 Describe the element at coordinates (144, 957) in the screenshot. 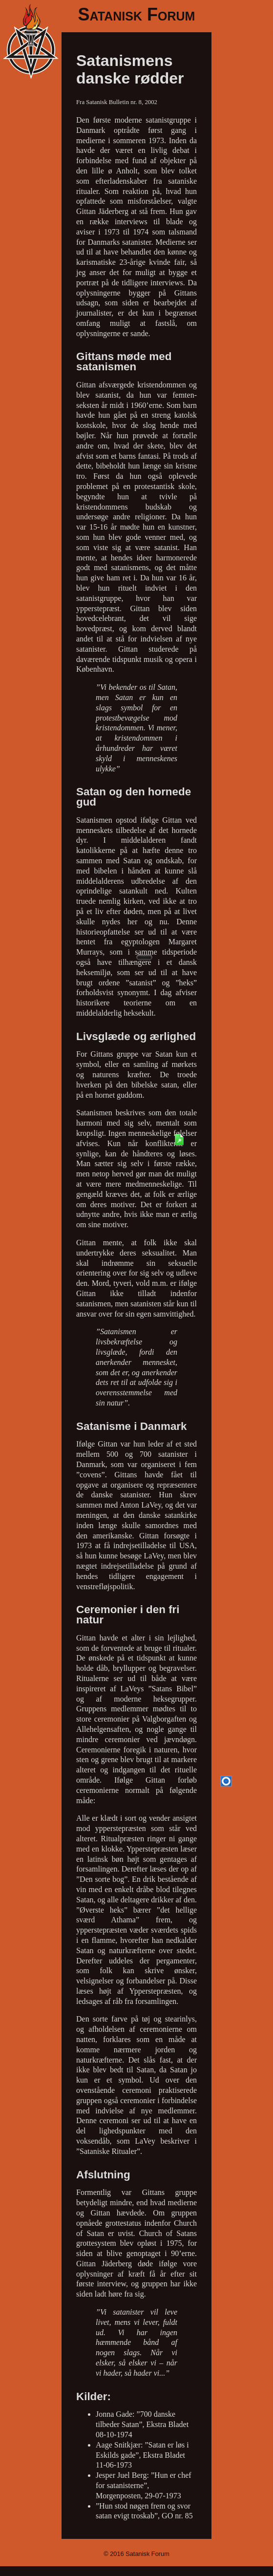

I see `connect to bluetooth speaker` at that location.